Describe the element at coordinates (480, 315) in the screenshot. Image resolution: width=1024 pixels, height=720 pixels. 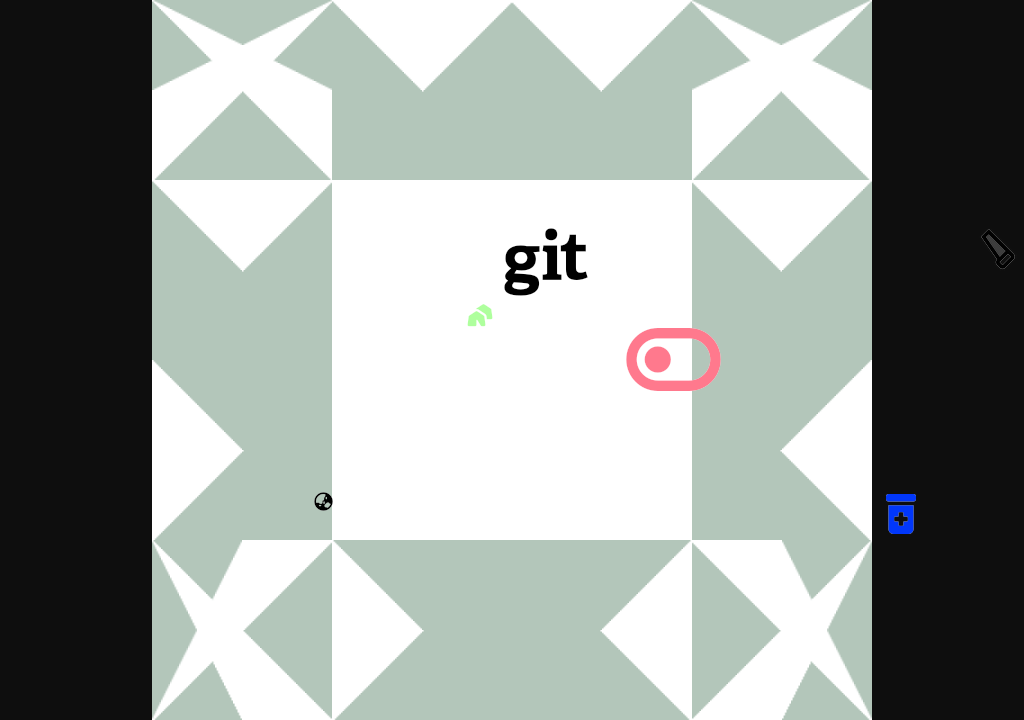
I see `view campground or camping locations` at that location.